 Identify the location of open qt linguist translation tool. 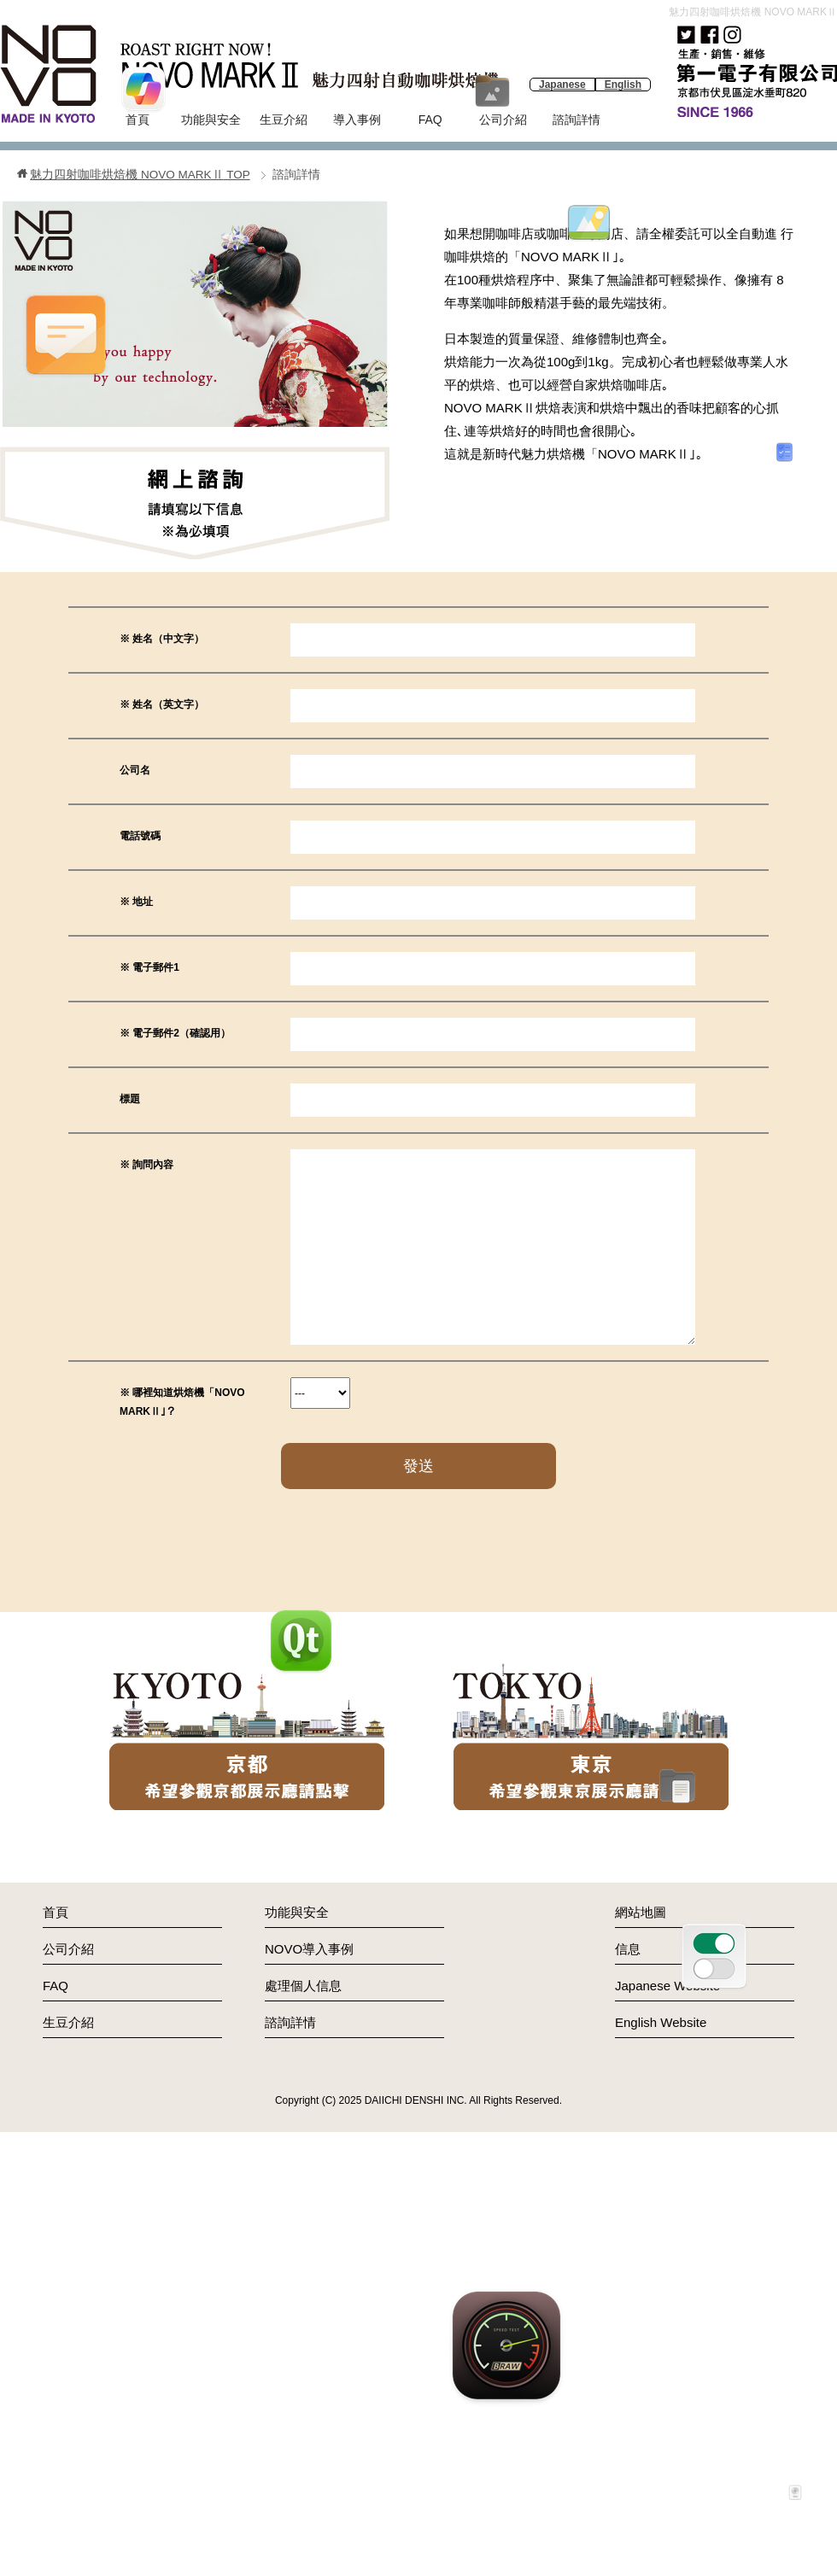
(301, 1640).